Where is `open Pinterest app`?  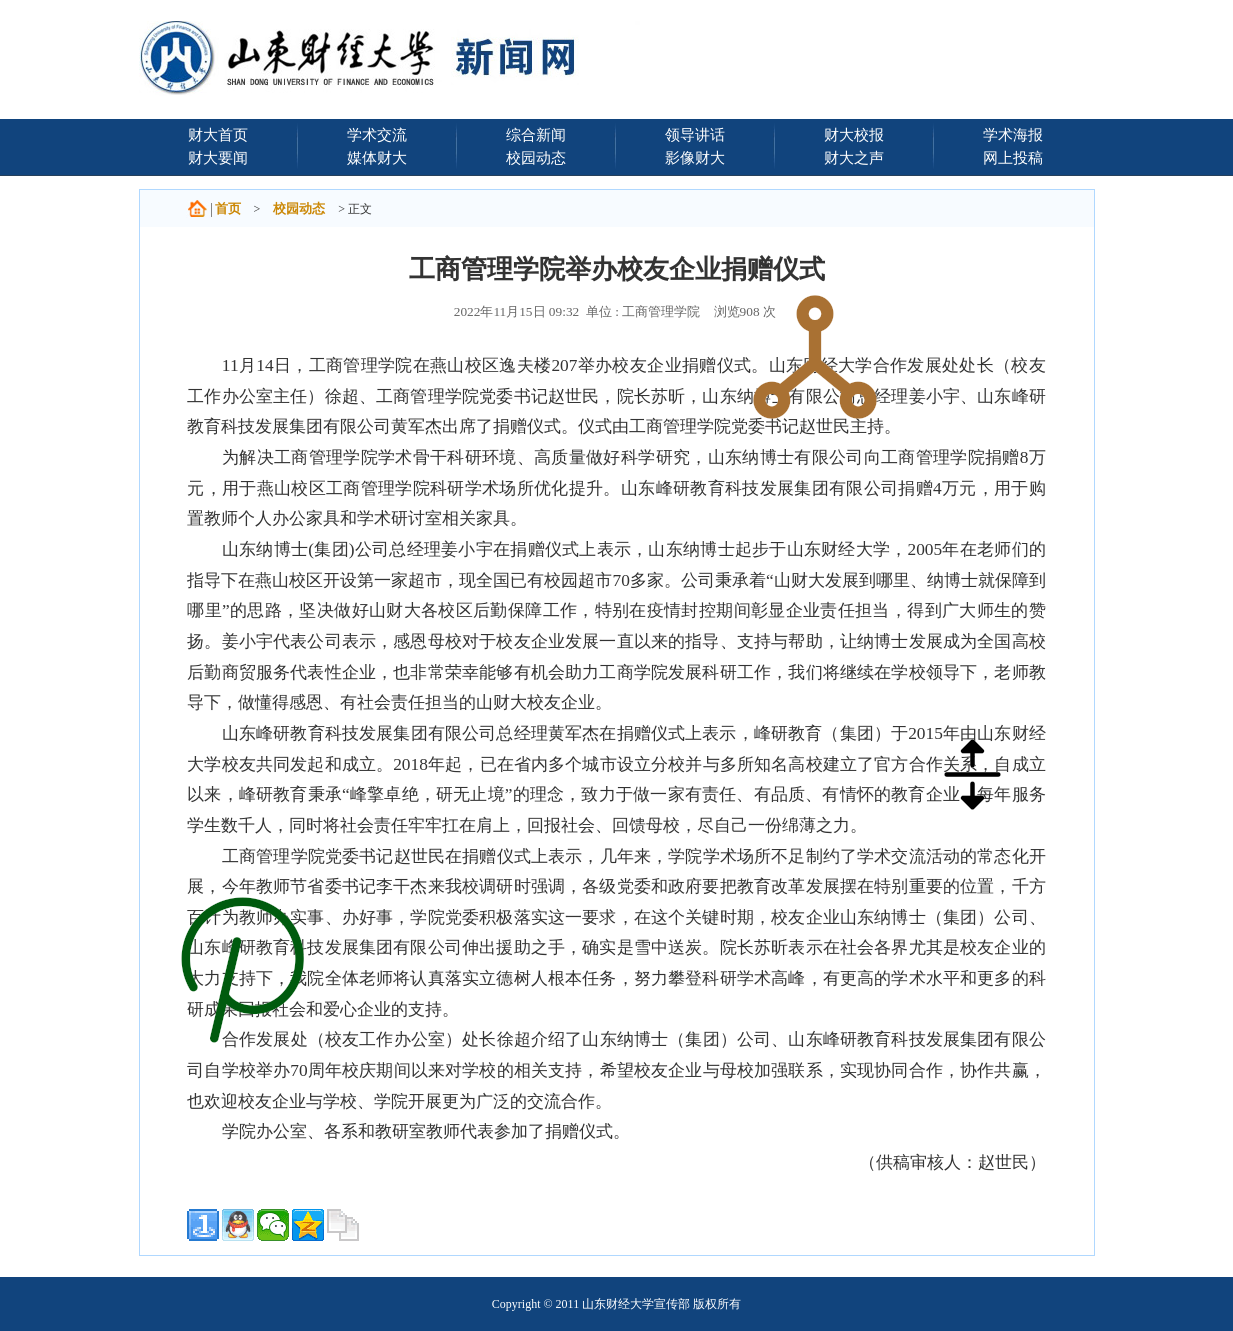
open Pinterest app is located at coordinates (237, 970).